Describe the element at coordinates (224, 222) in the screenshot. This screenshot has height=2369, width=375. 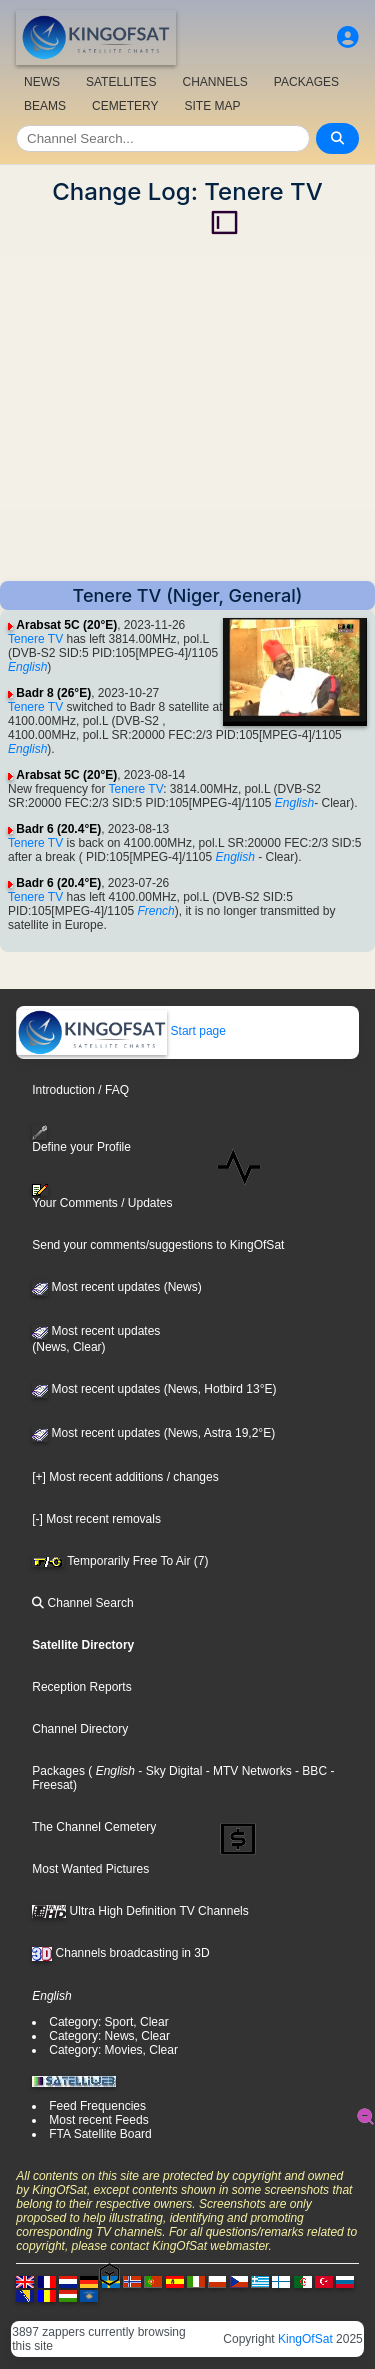
I see `switch to left sidebar layout` at that location.